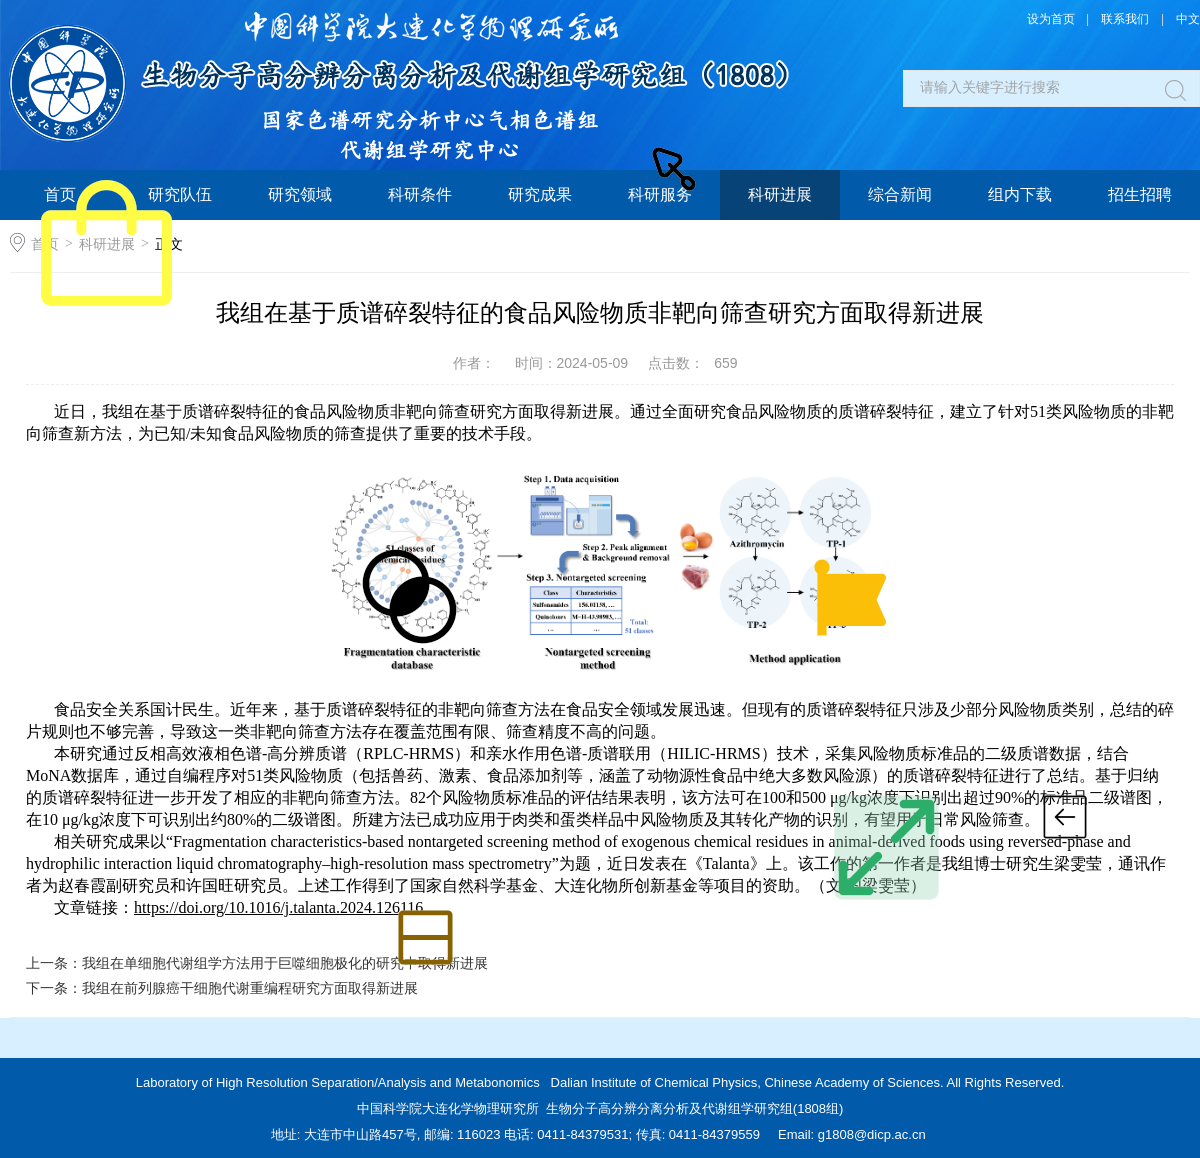 This screenshot has height=1158, width=1200. Describe the element at coordinates (886, 847) in the screenshot. I see `expand to full screen` at that location.